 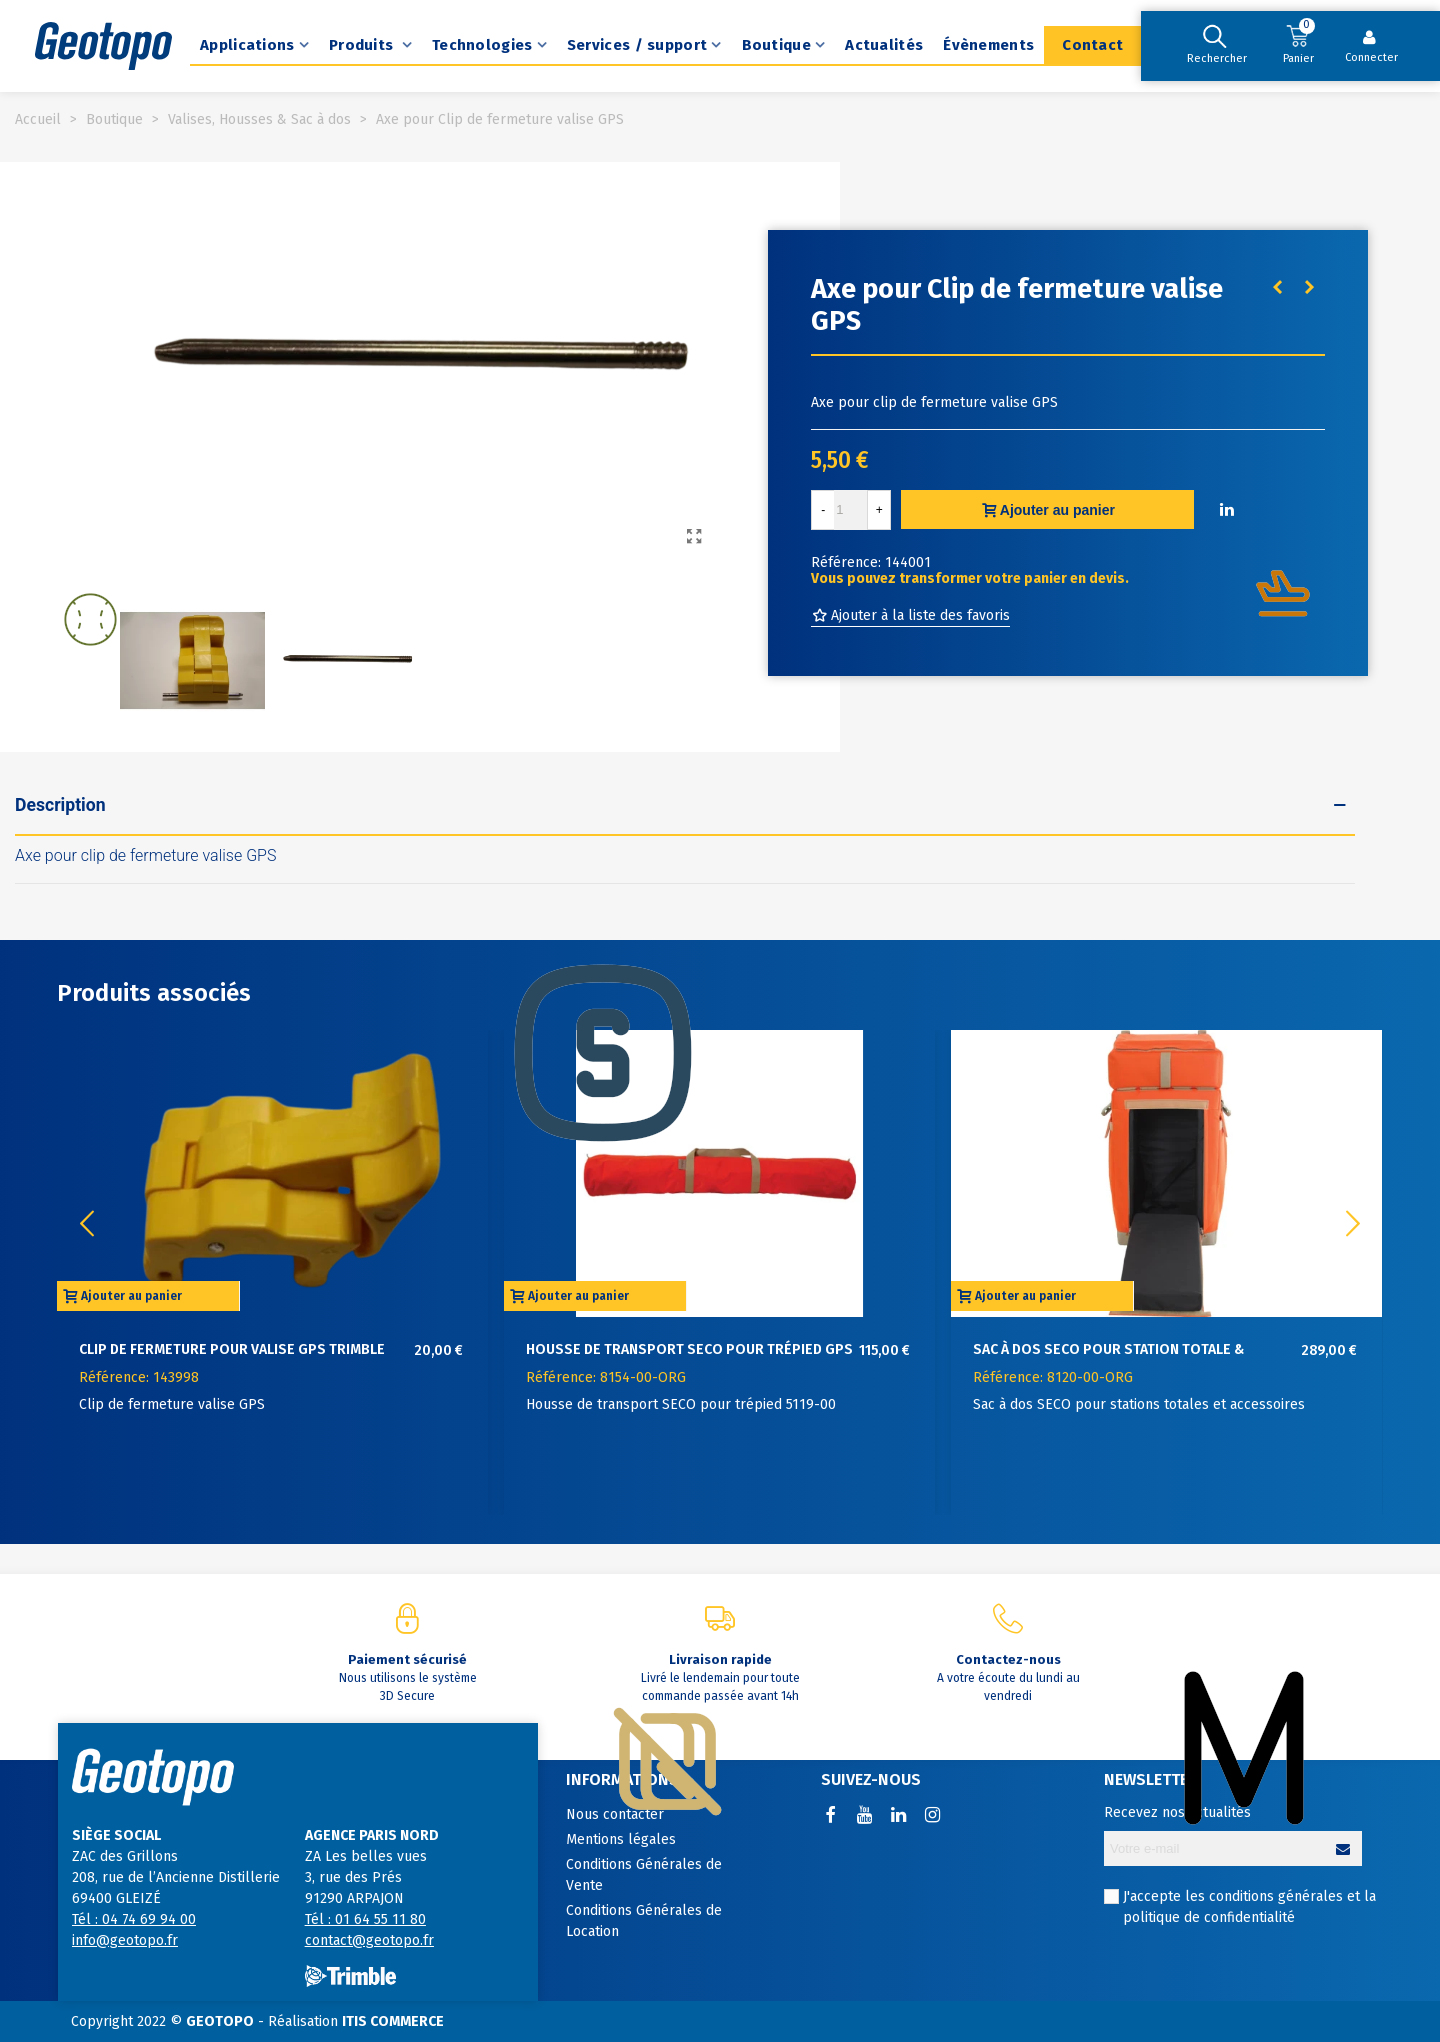 What do you see at coordinates (603, 1053) in the screenshot?
I see `indicates a shortcut or saved item` at bounding box center [603, 1053].